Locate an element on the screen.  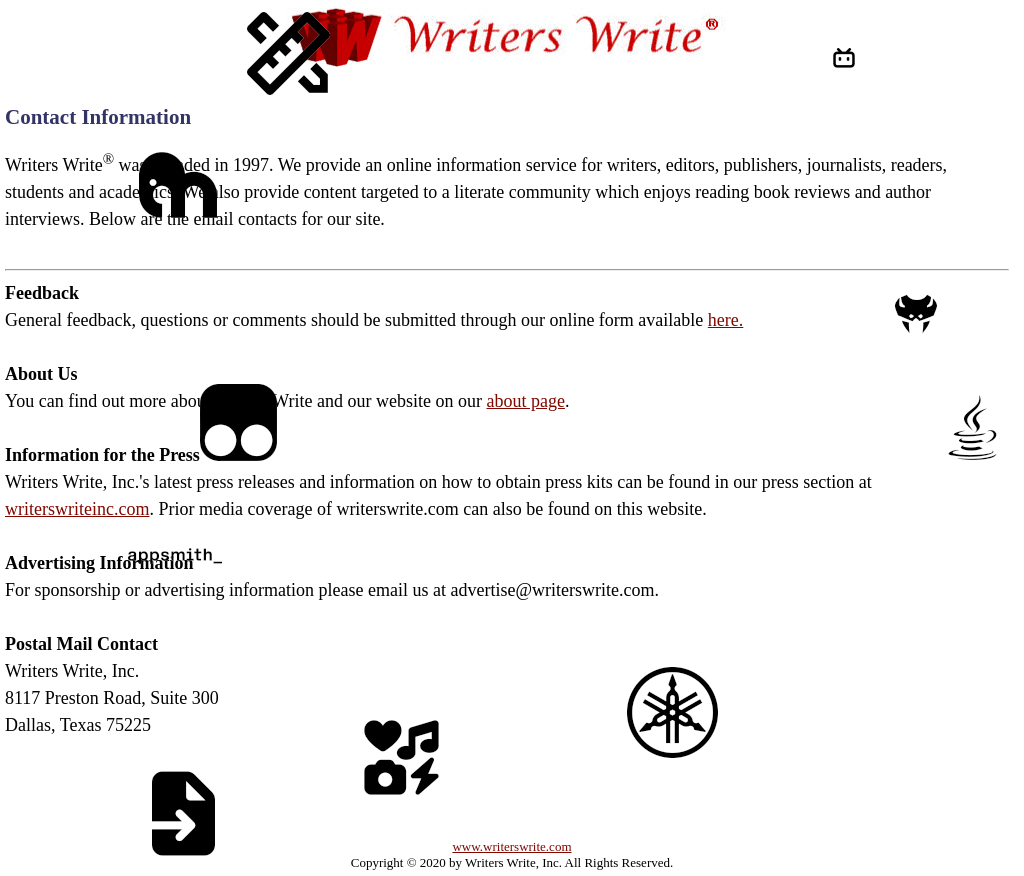
migadu email hosting service logo is located at coordinates (178, 185).